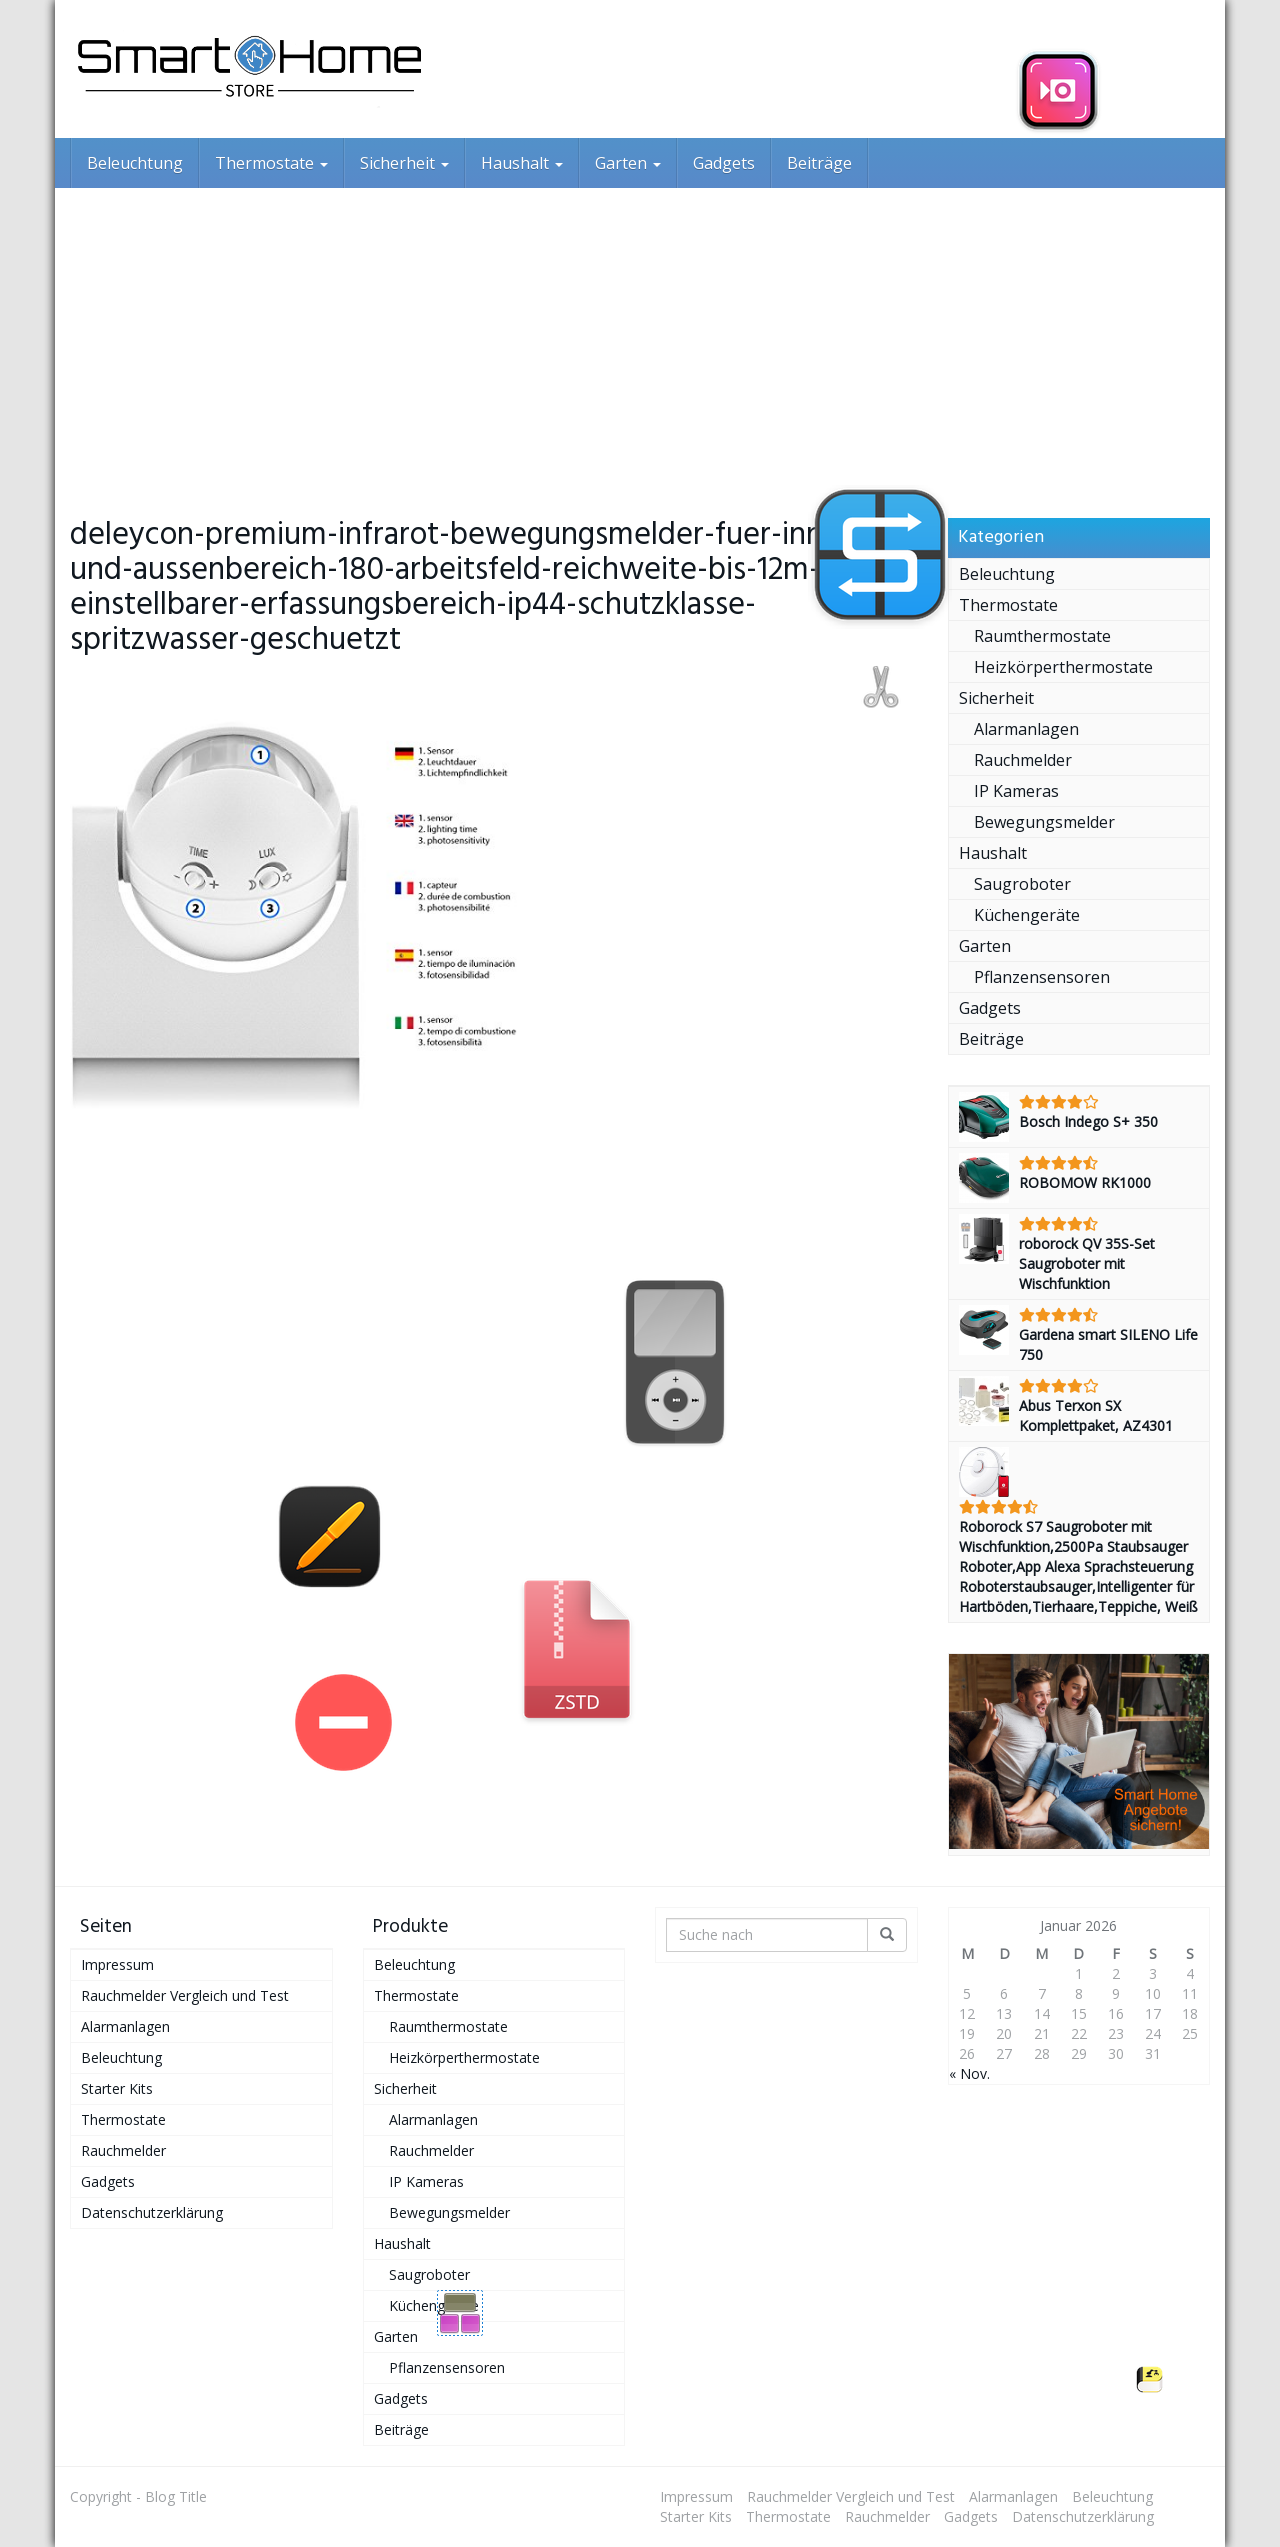 This screenshot has width=1280, height=2547. Describe the element at coordinates (675, 1362) in the screenshot. I see `indicates a connected multimedia player device` at that location.